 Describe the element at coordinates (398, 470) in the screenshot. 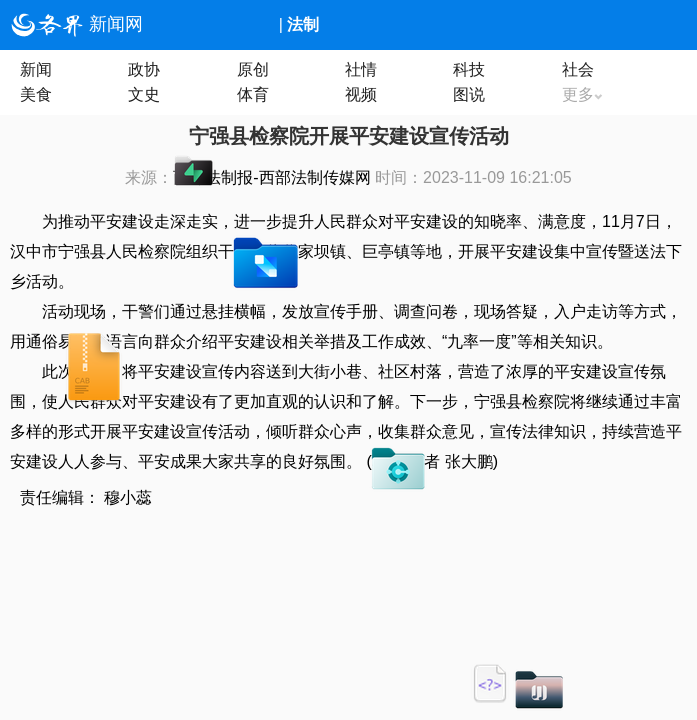

I see `open microsoft dynamics 365 business central files folder` at that location.